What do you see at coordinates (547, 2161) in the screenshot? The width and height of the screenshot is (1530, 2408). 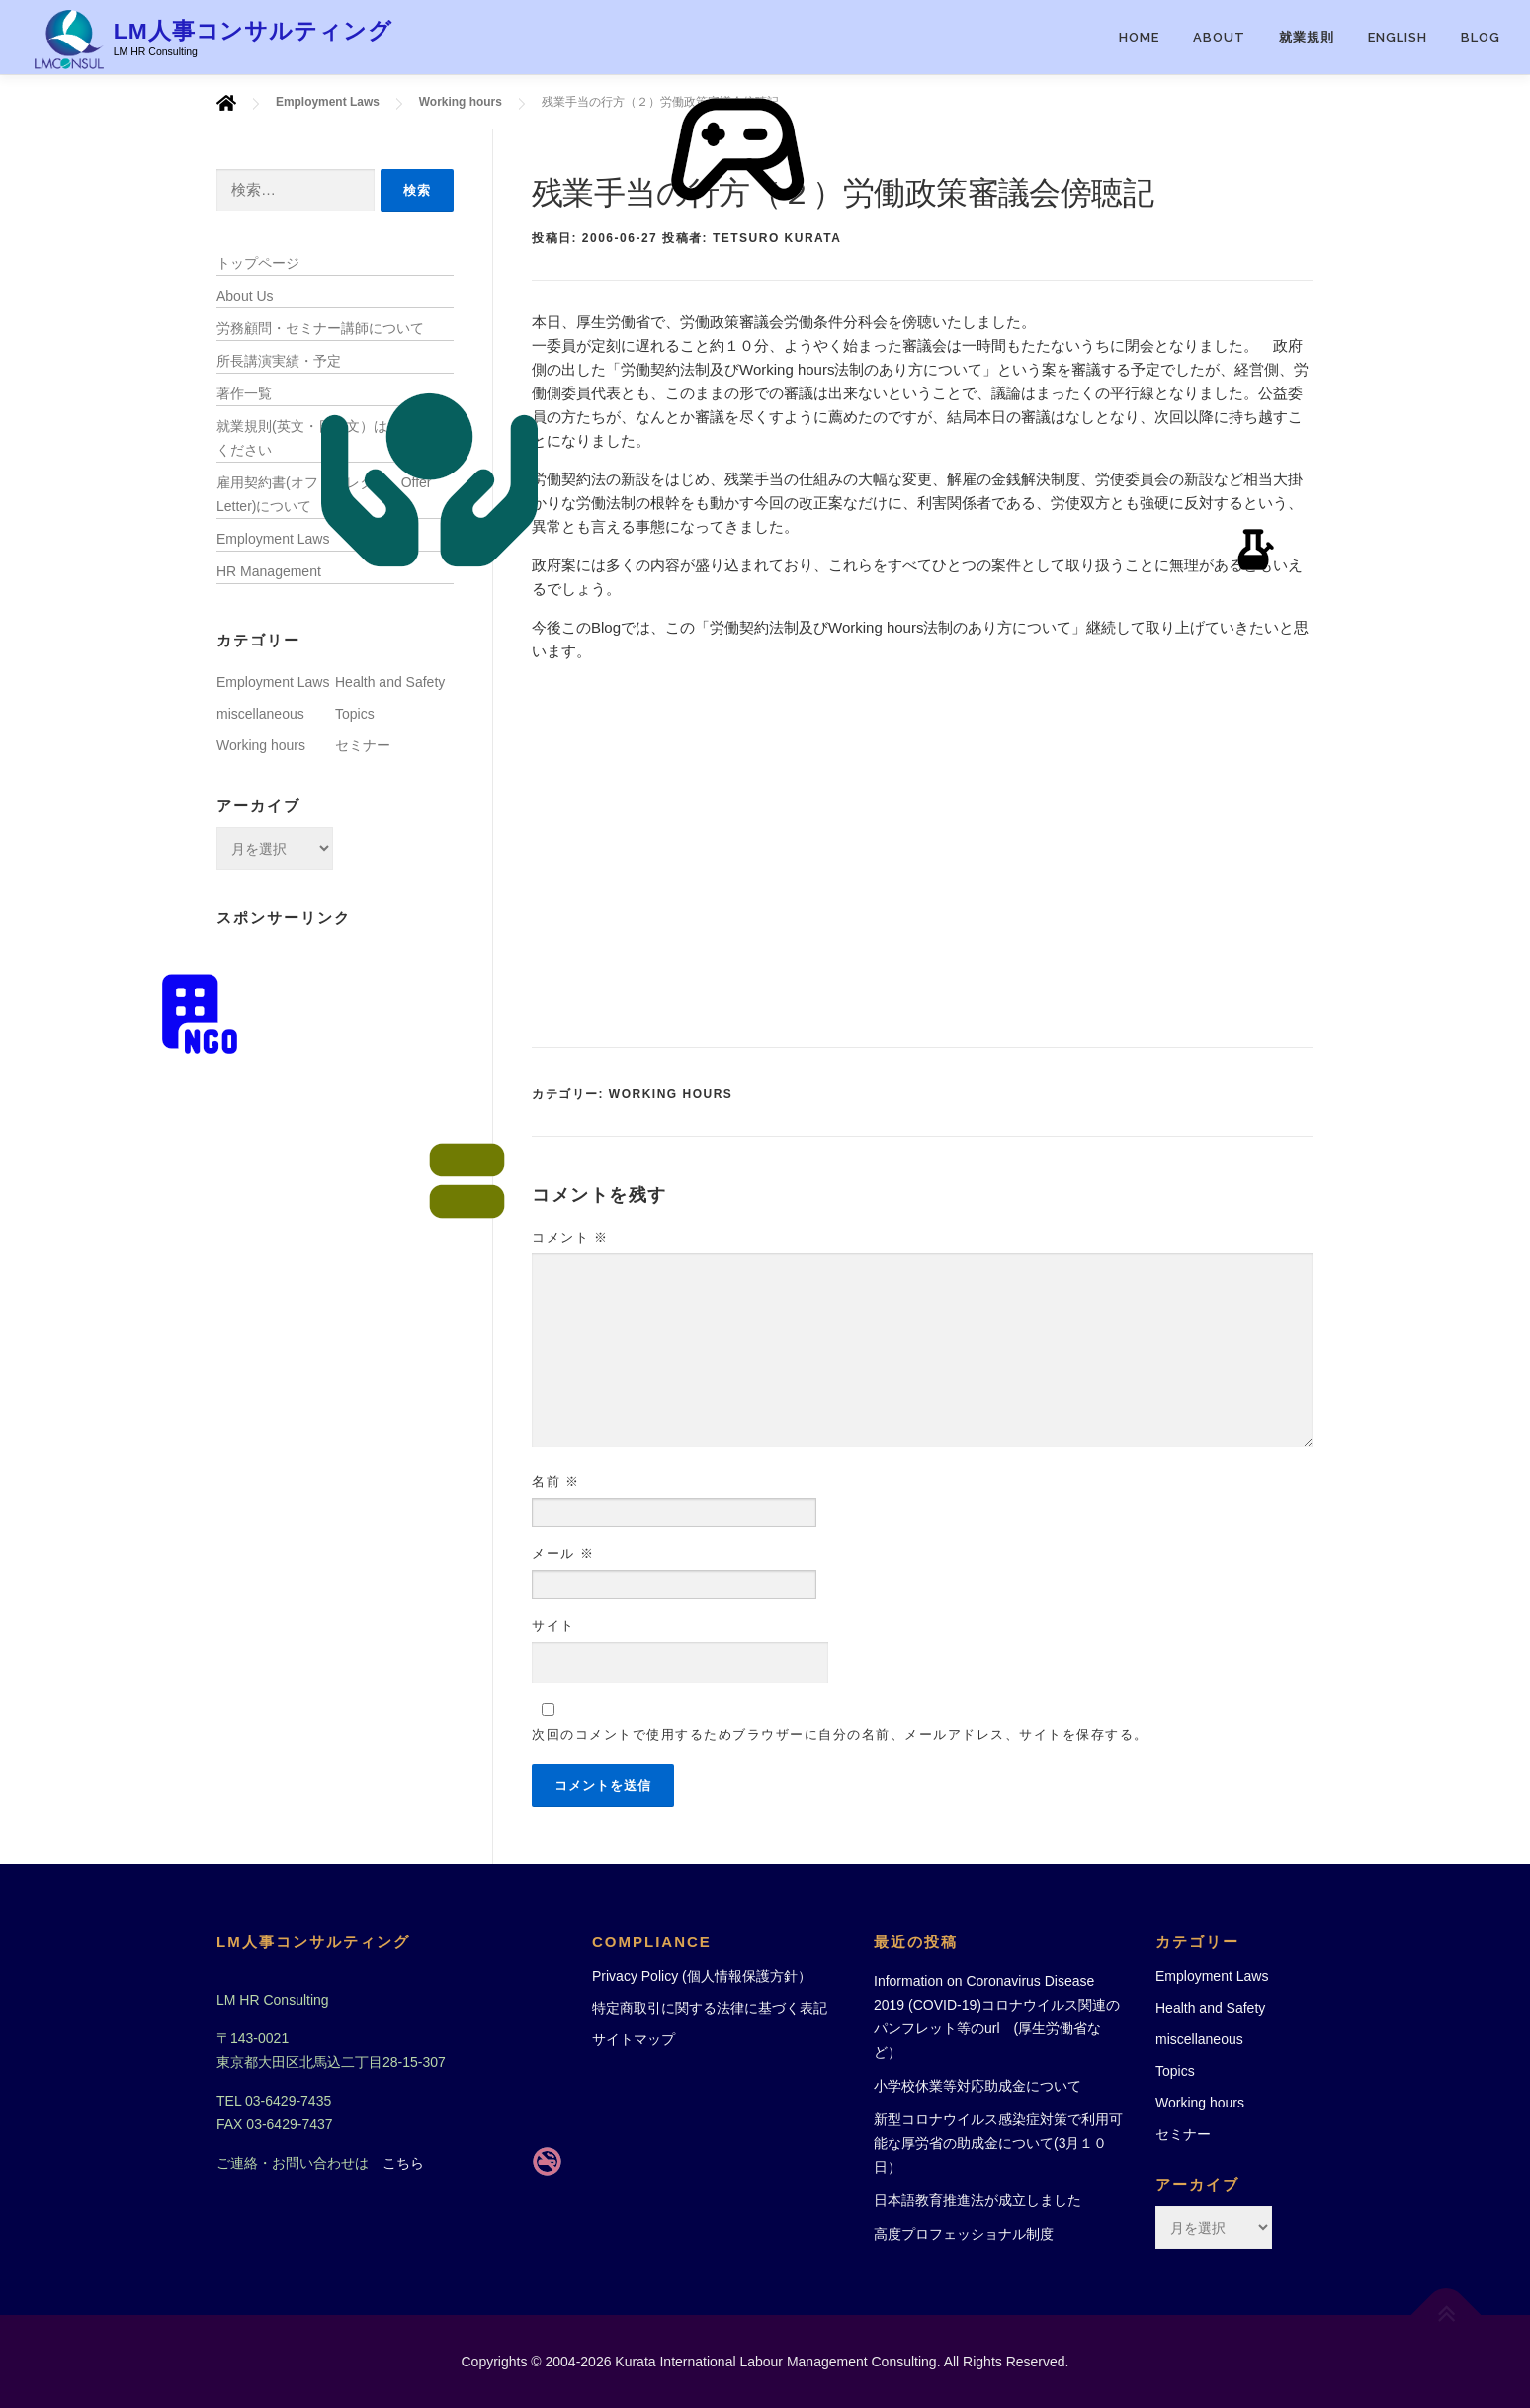 I see `indicates a no smoking zone or area` at bounding box center [547, 2161].